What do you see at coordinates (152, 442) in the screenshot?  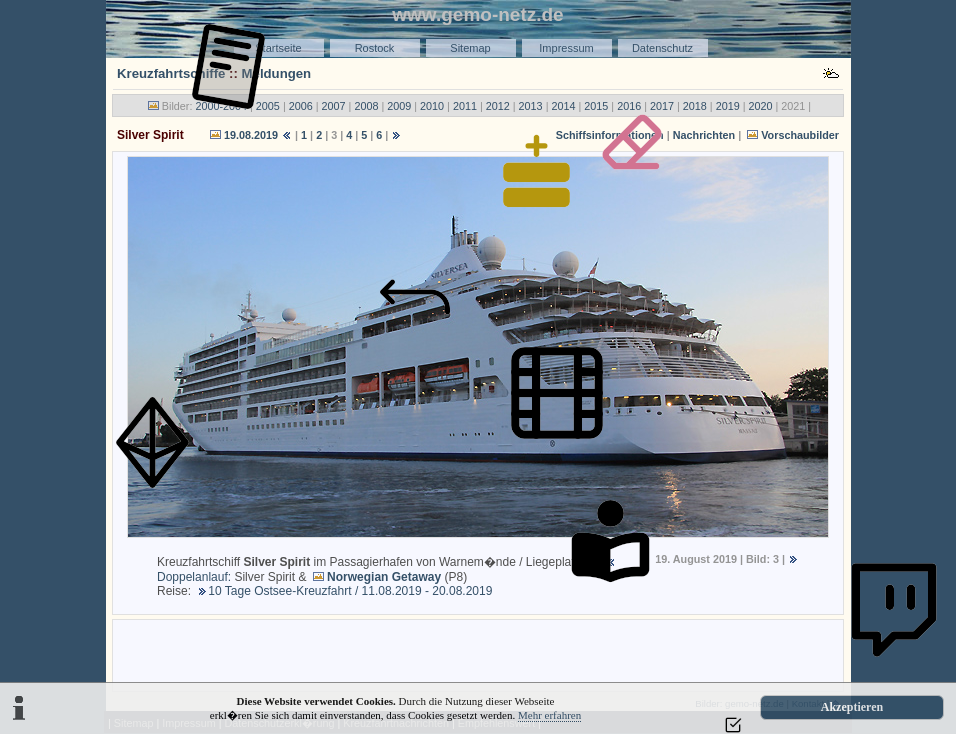 I see `view ethereum wallet or balance` at bounding box center [152, 442].